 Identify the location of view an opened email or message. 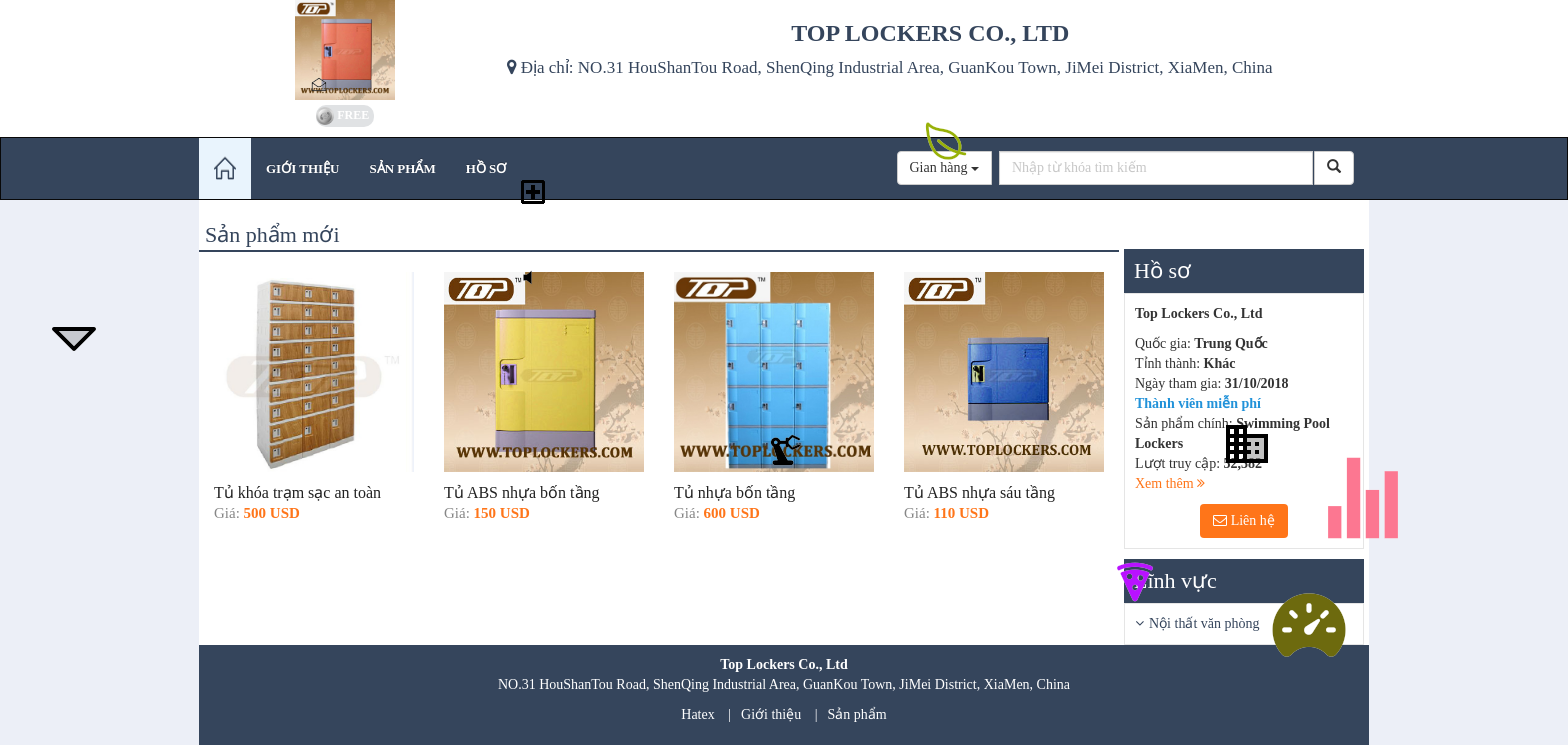
(319, 85).